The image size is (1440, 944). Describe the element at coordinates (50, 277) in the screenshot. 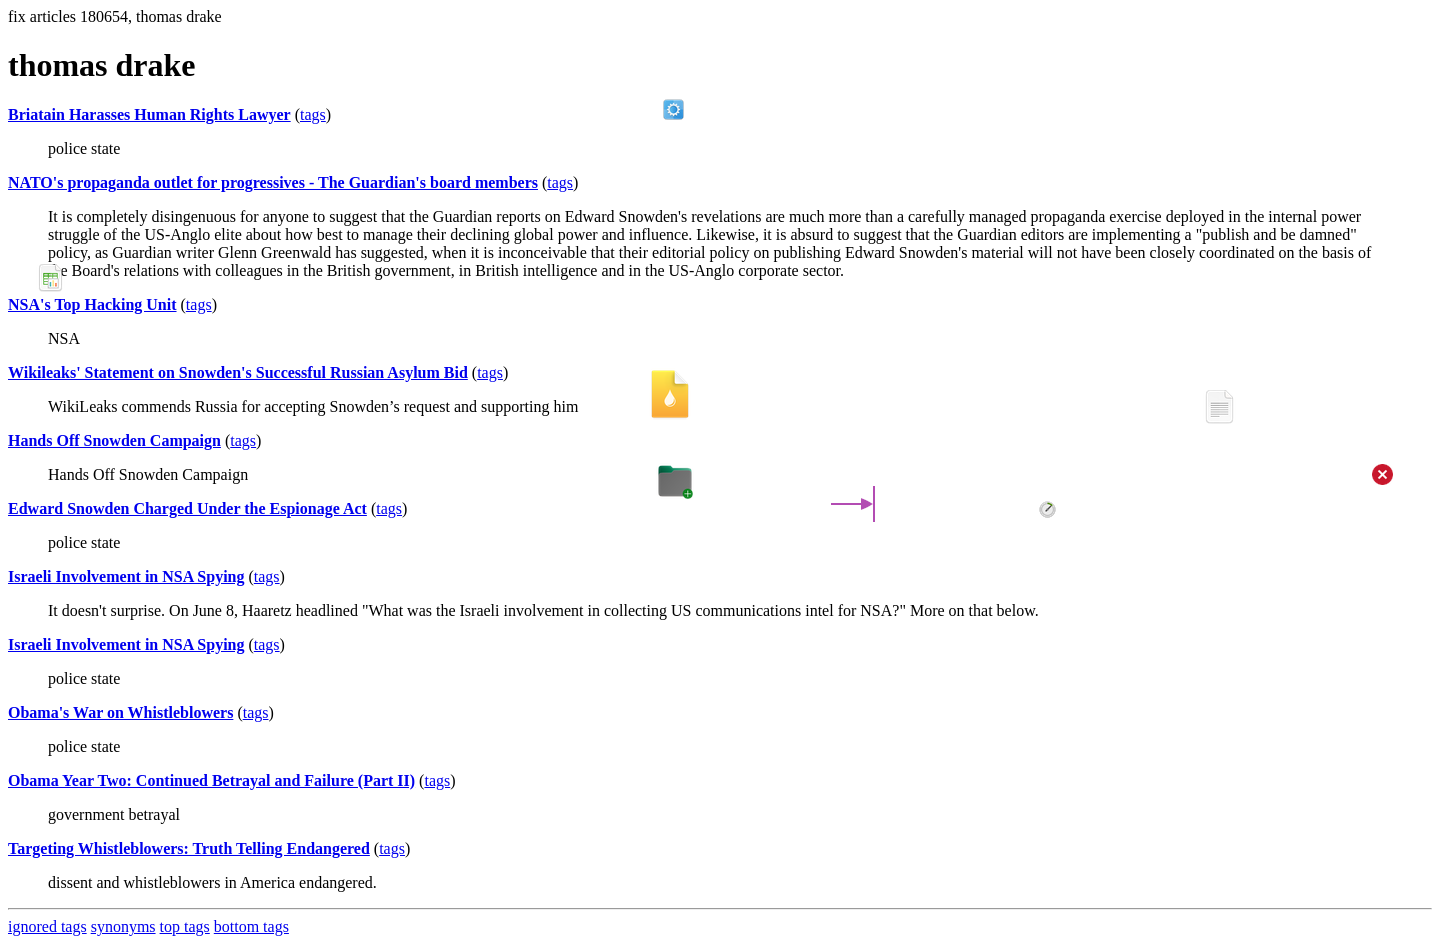

I see `open a spreadsheet file` at that location.